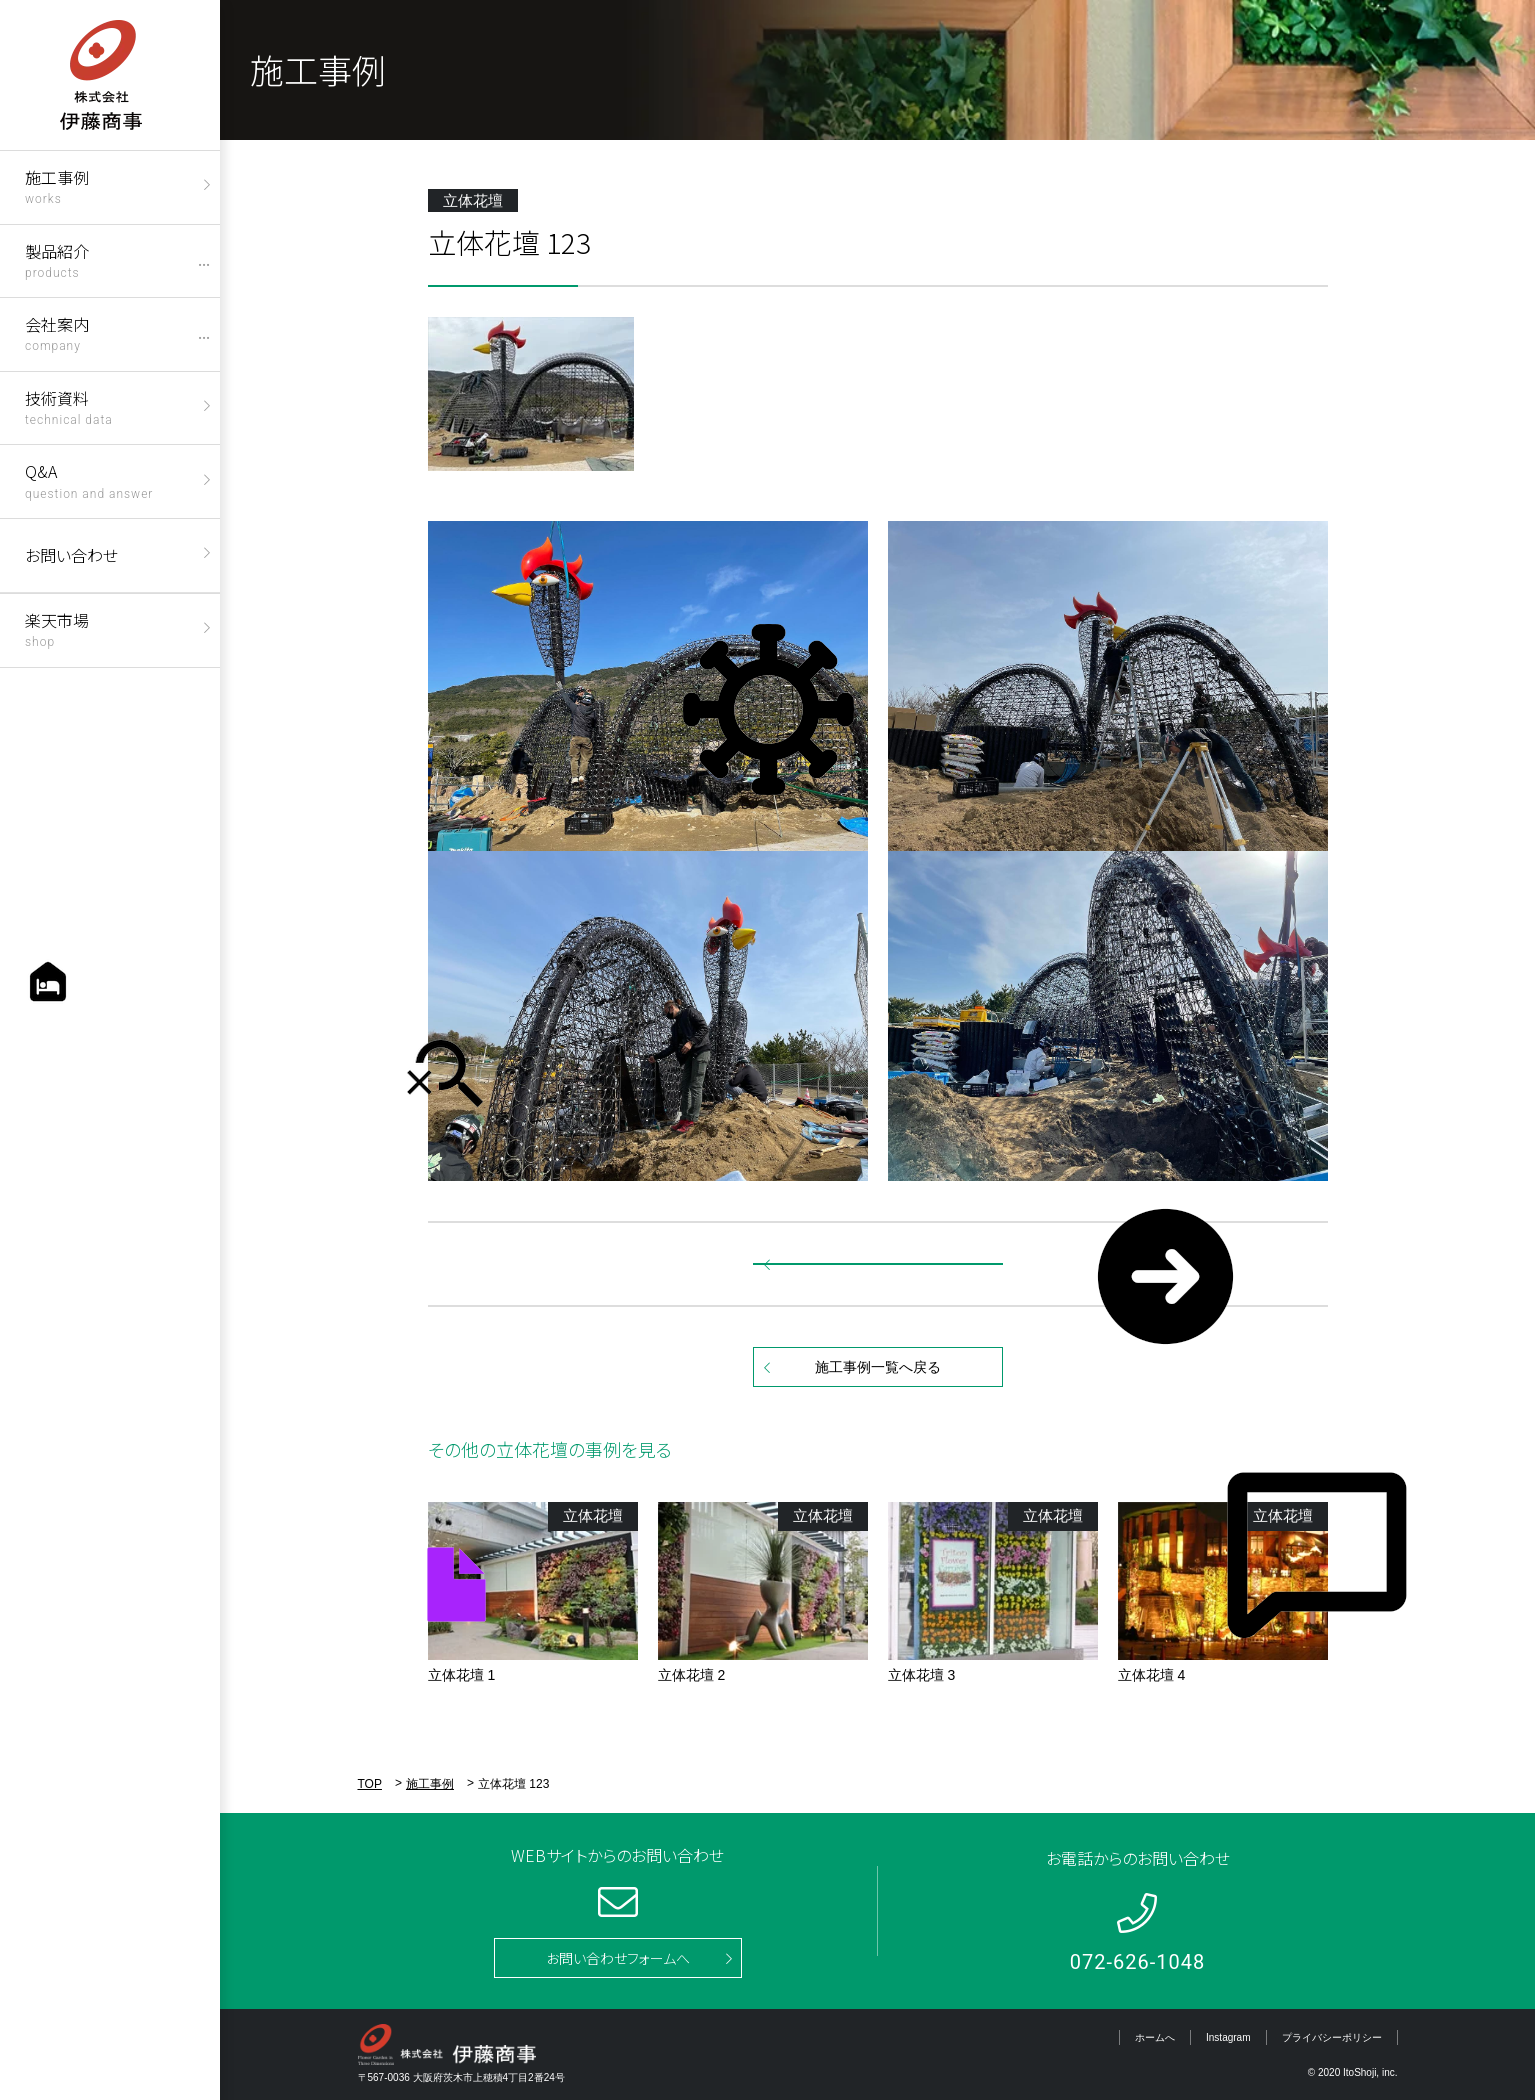 This screenshot has height=2100, width=1535. Describe the element at coordinates (1317, 1542) in the screenshot. I see `open chat or messaging` at that location.